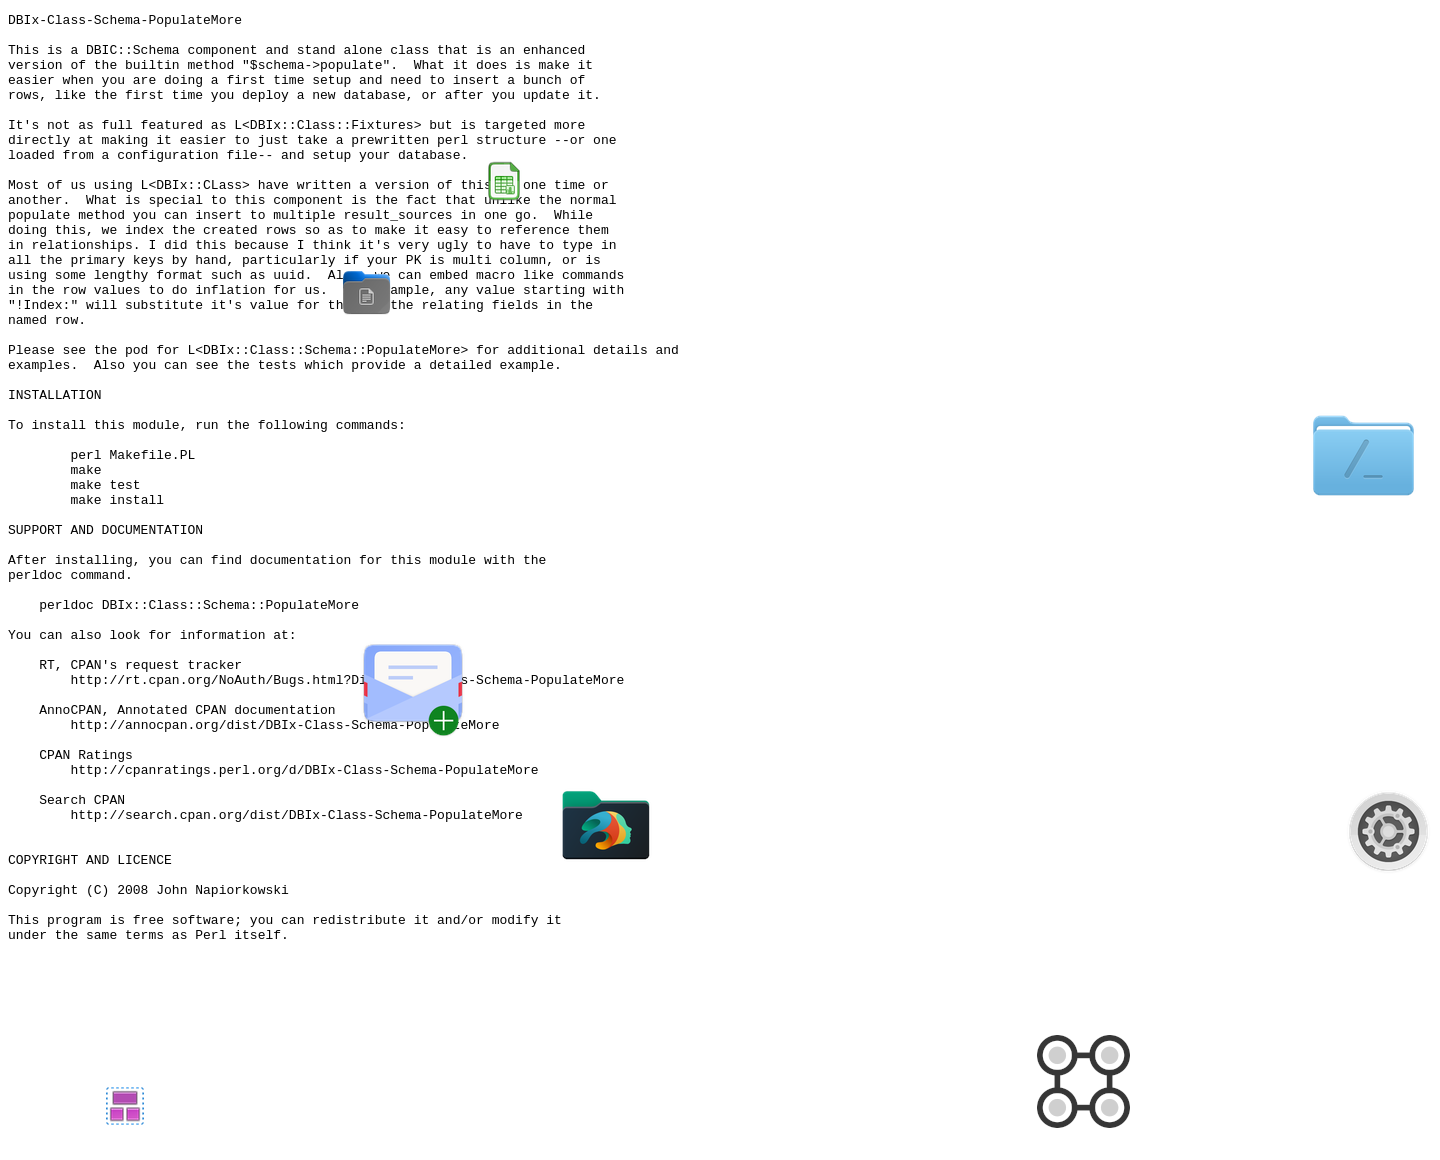 The width and height of the screenshot is (1440, 1160). I want to click on open system settings, so click(1388, 831).